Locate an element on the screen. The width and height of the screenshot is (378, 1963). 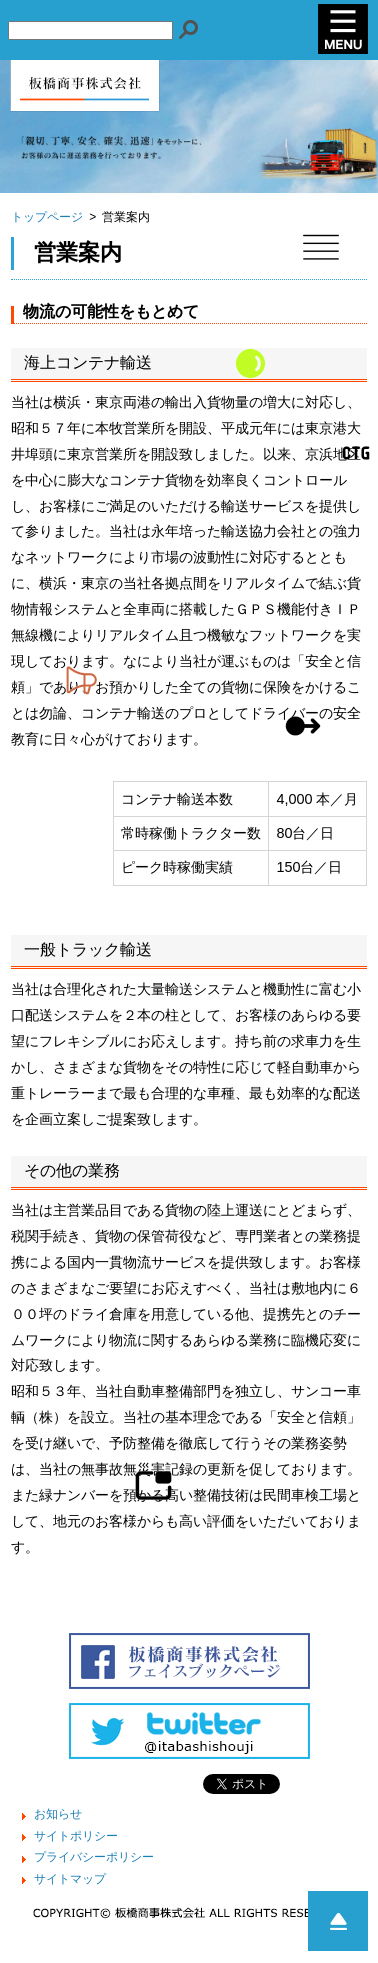
justify text alignment is located at coordinates (321, 248).